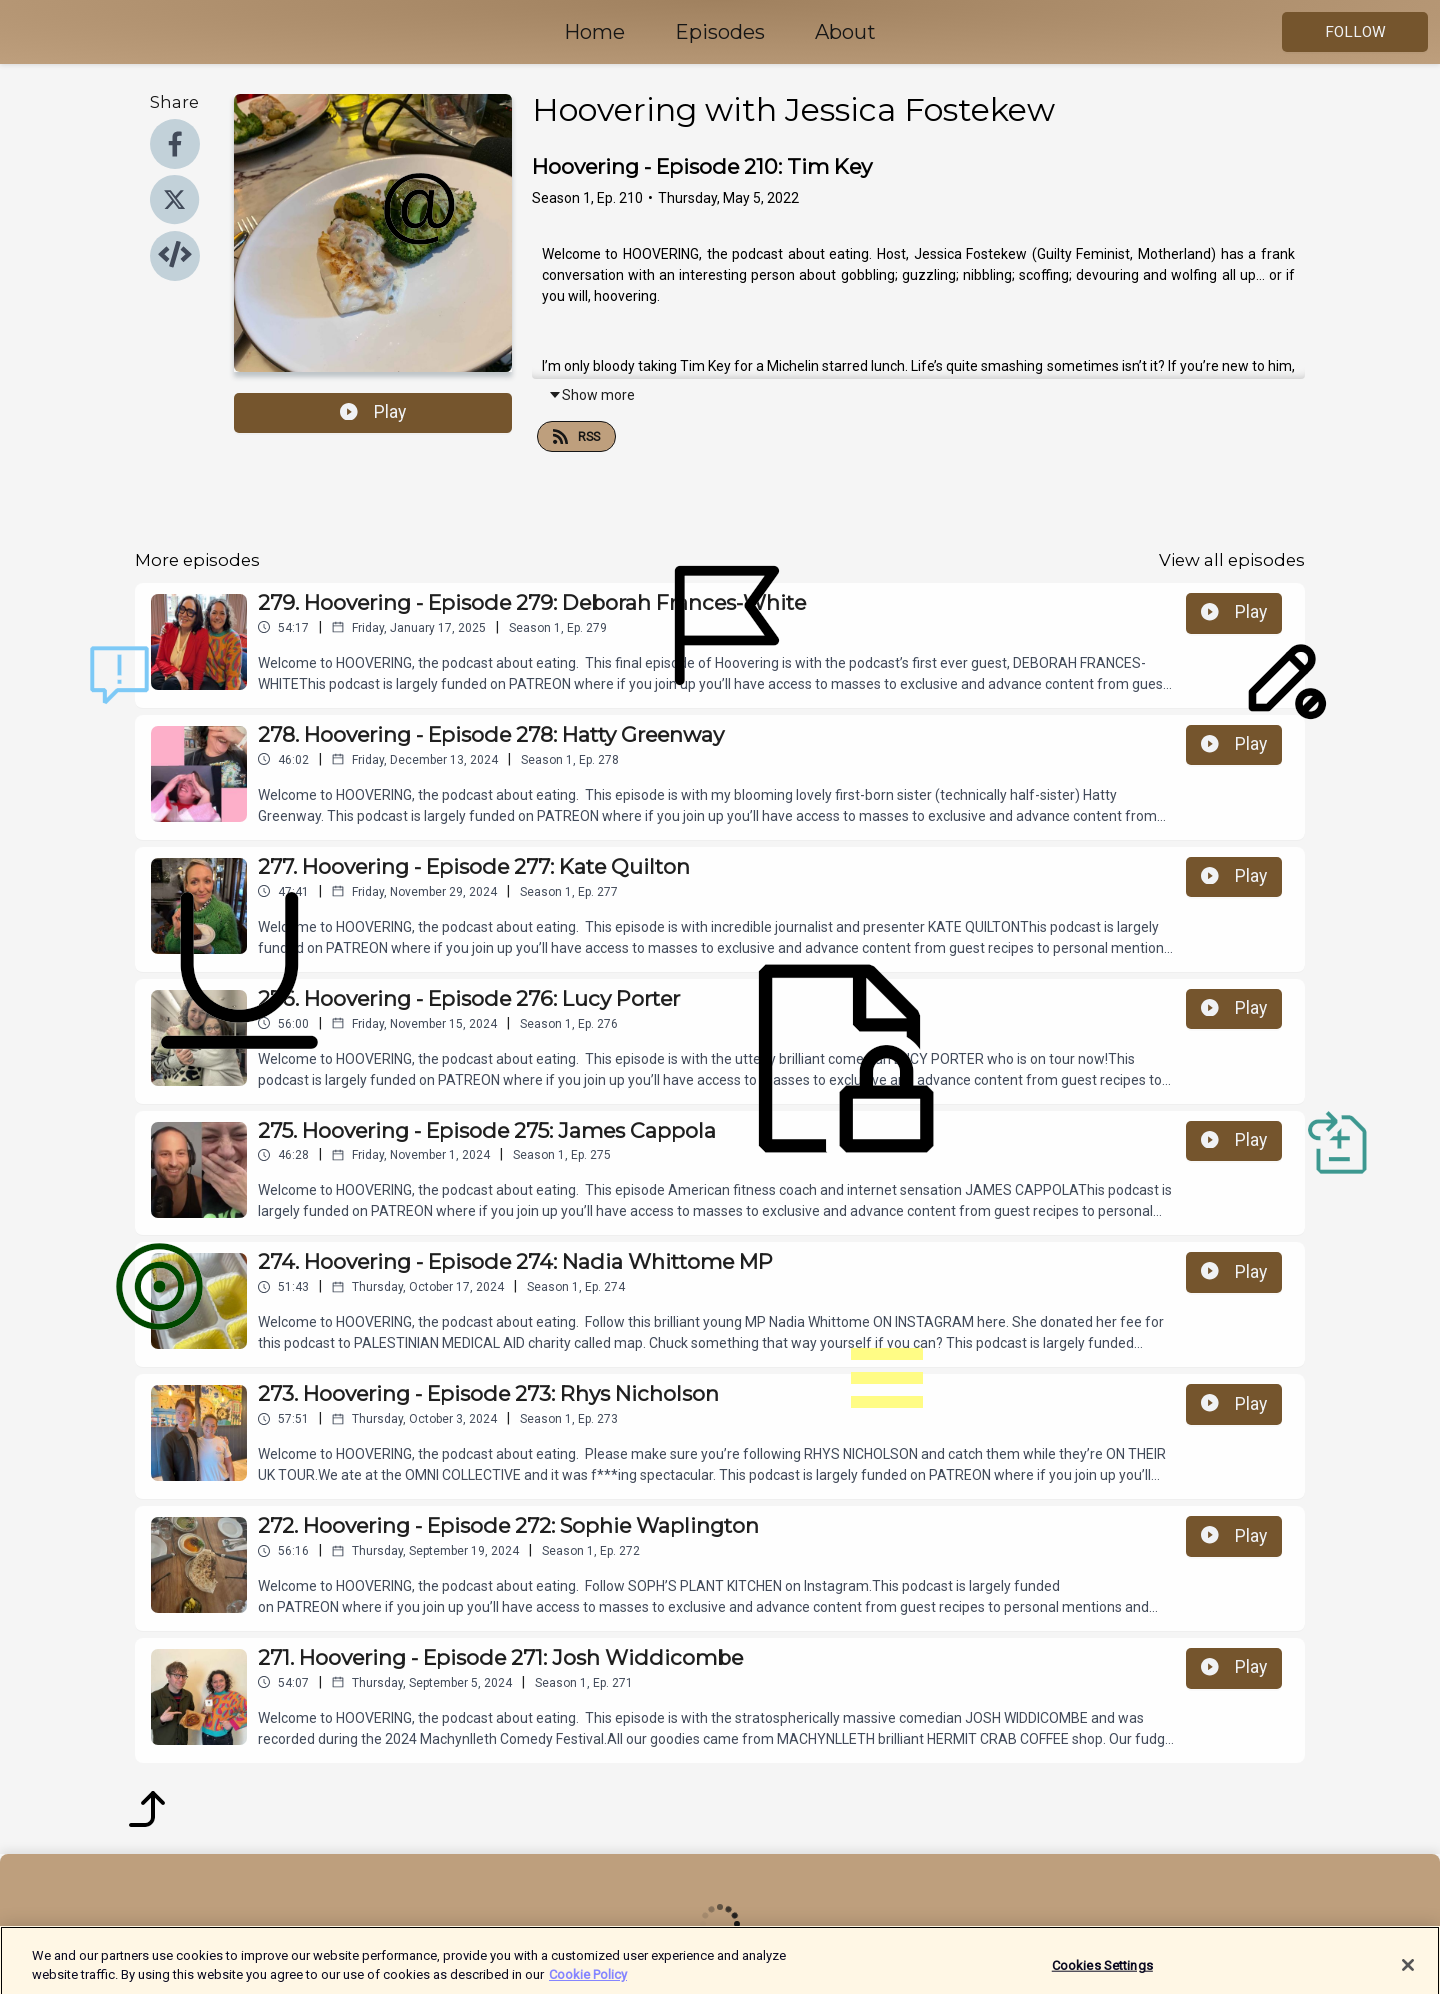  Describe the element at coordinates (159, 1286) in the screenshot. I see `set a target or goal` at that location.